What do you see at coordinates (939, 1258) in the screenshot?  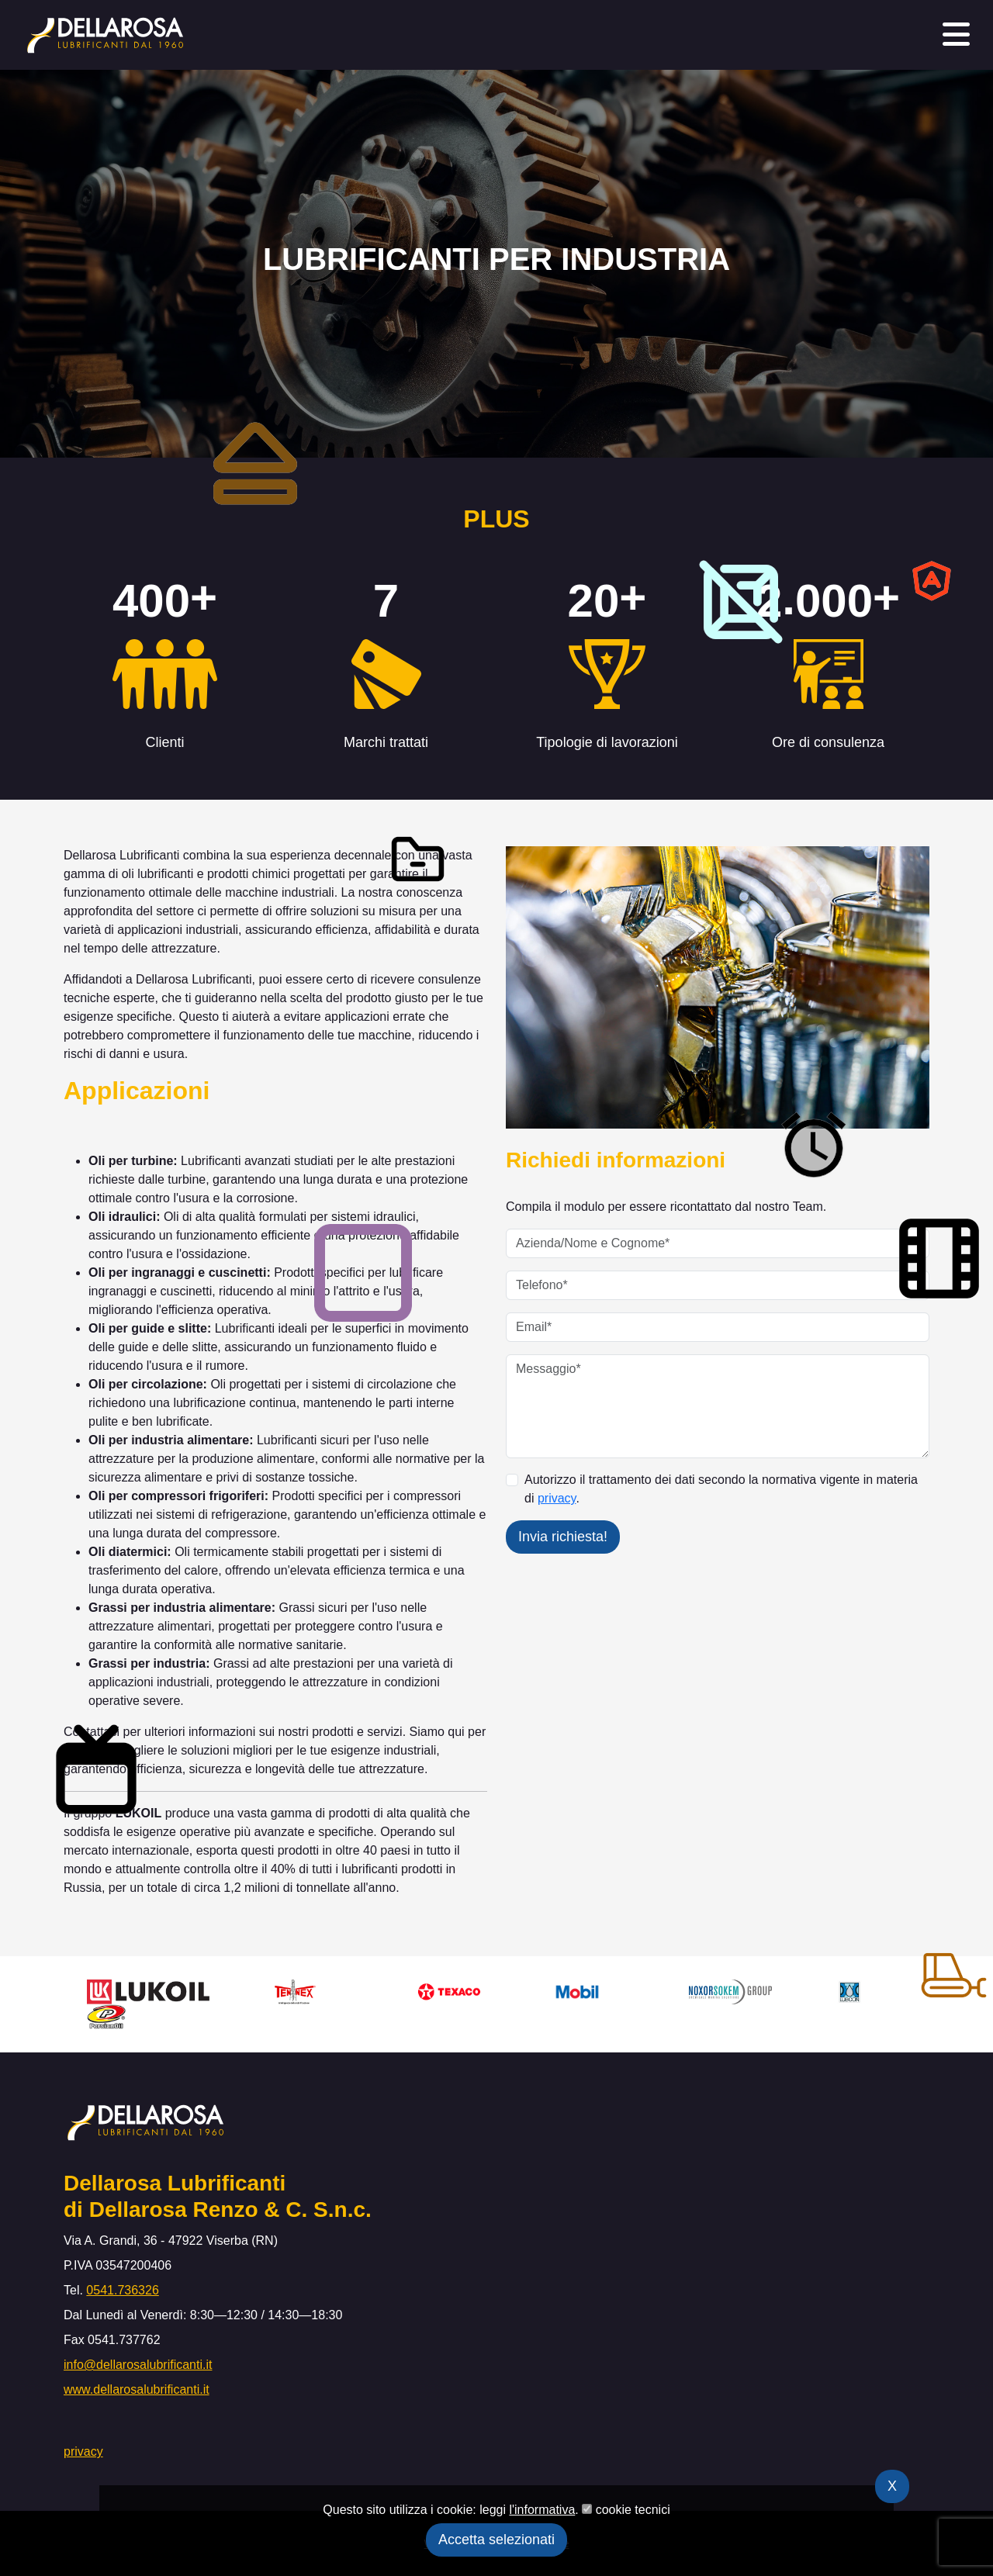 I see `access video or movie content` at bounding box center [939, 1258].